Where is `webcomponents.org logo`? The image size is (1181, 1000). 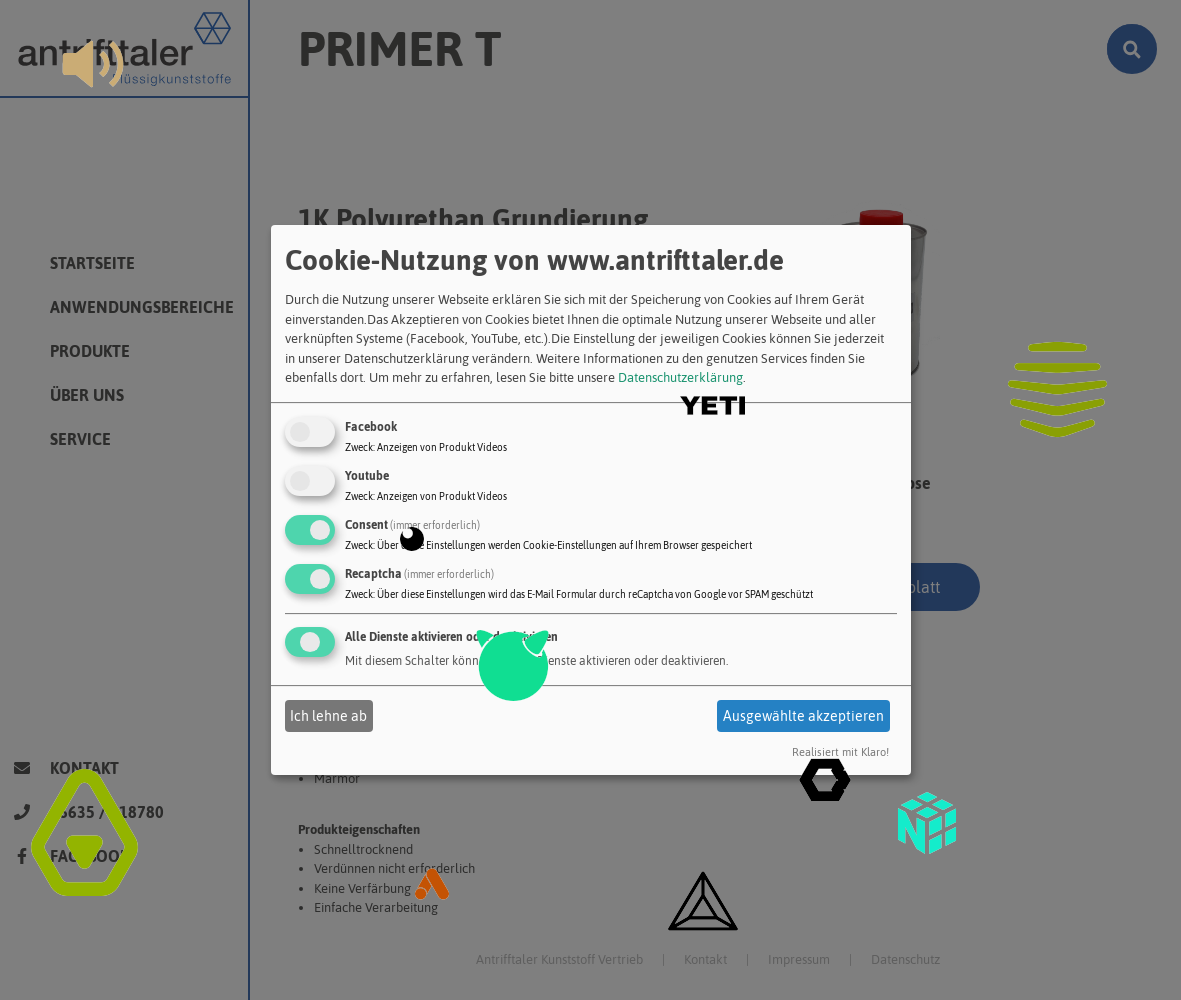 webcomponents.org logo is located at coordinates (825, 780).